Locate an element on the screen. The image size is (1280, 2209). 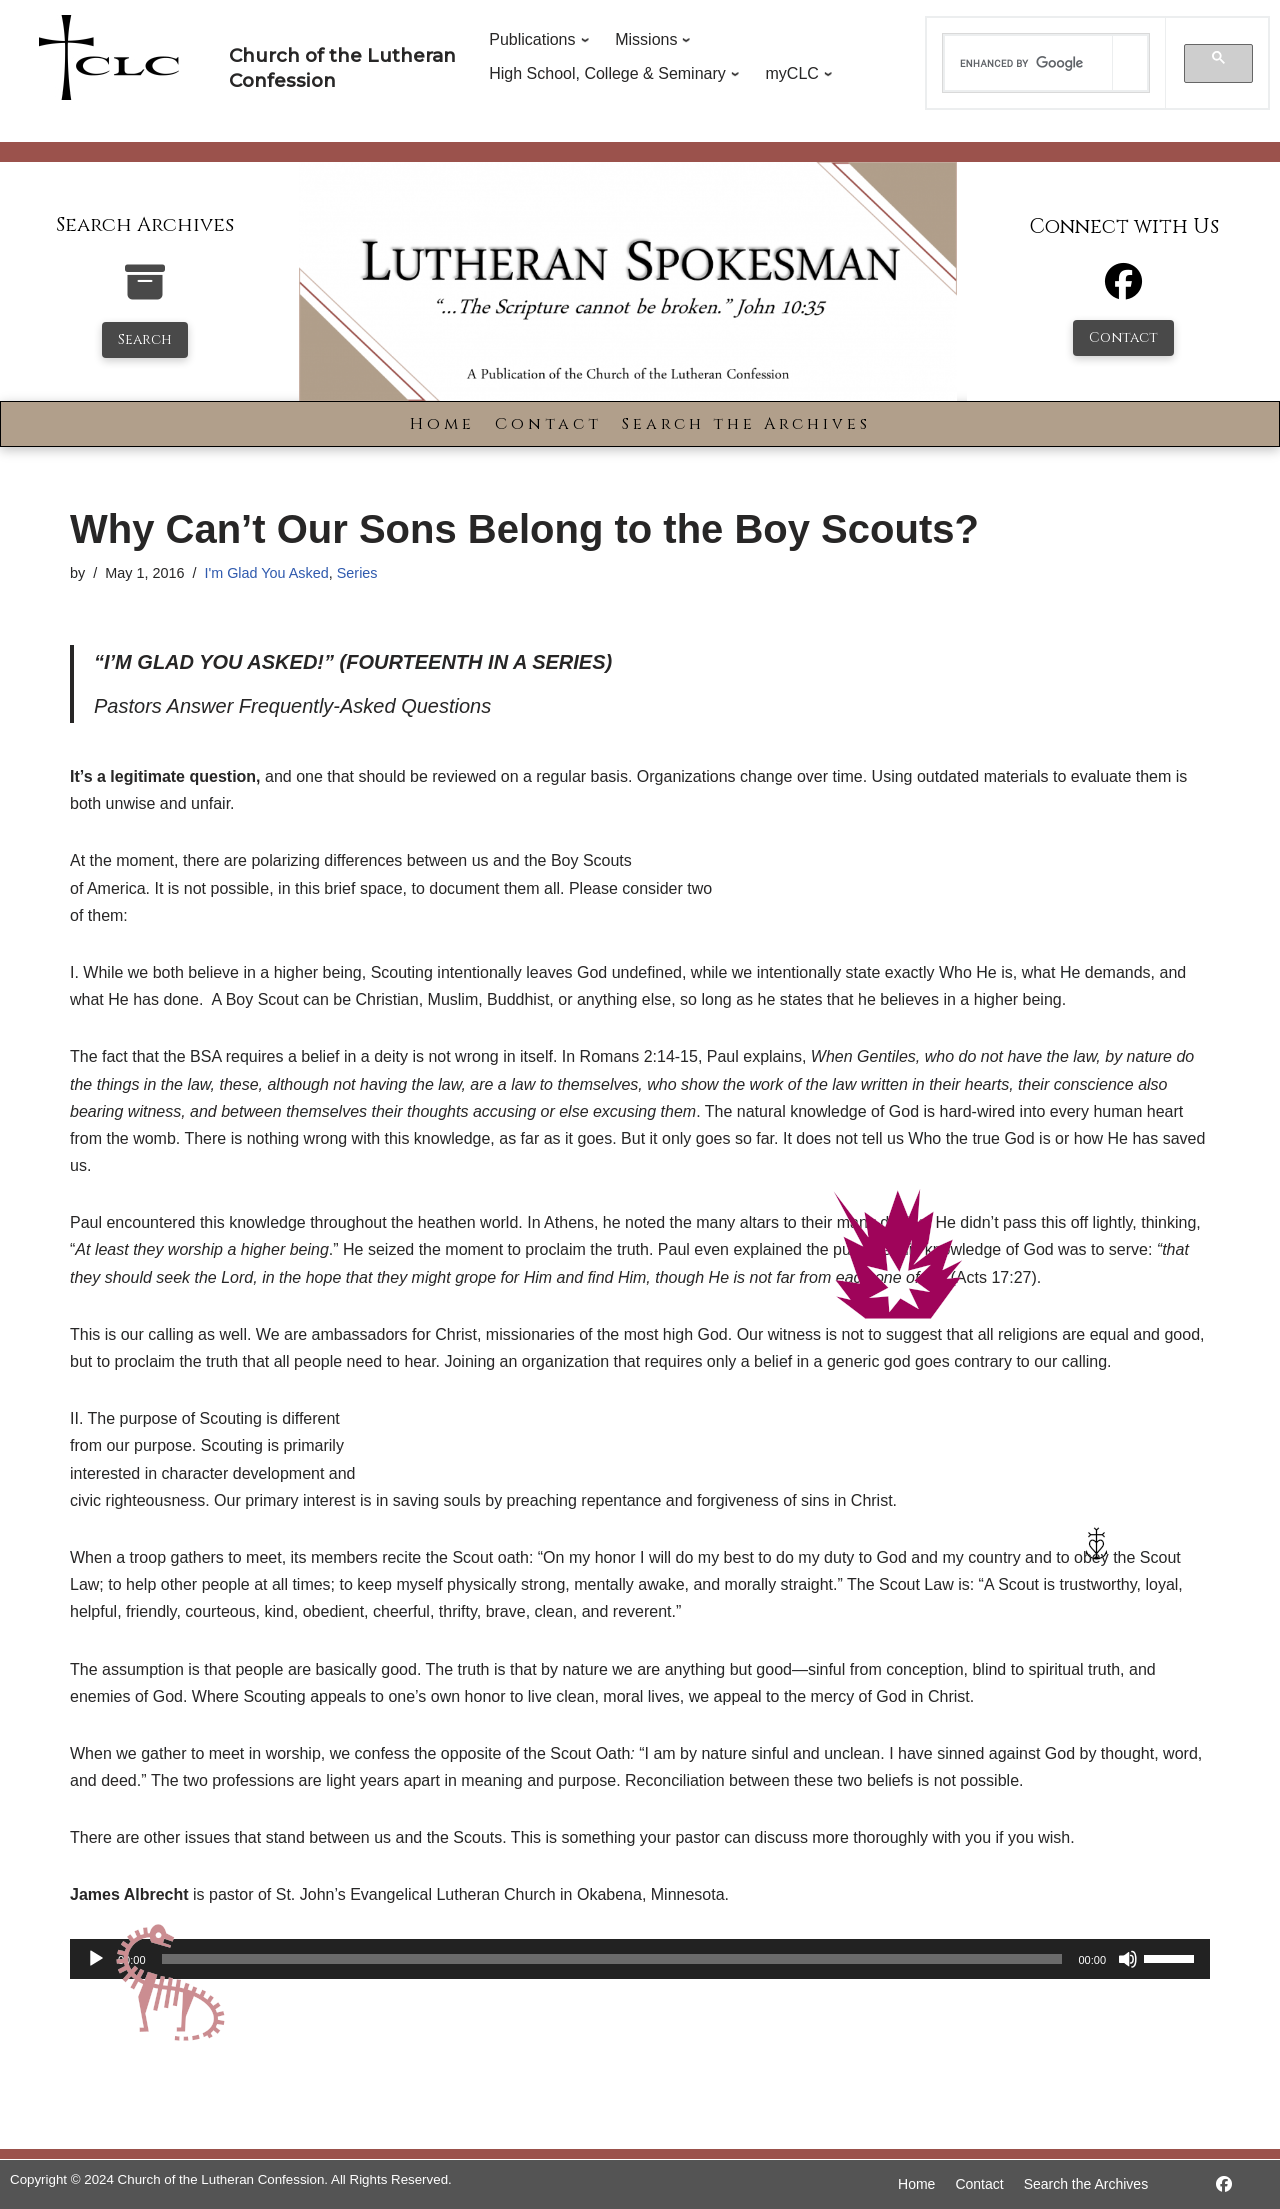
view dinosaur exhibit or paleontology section is located at coordinates (169, 1983).